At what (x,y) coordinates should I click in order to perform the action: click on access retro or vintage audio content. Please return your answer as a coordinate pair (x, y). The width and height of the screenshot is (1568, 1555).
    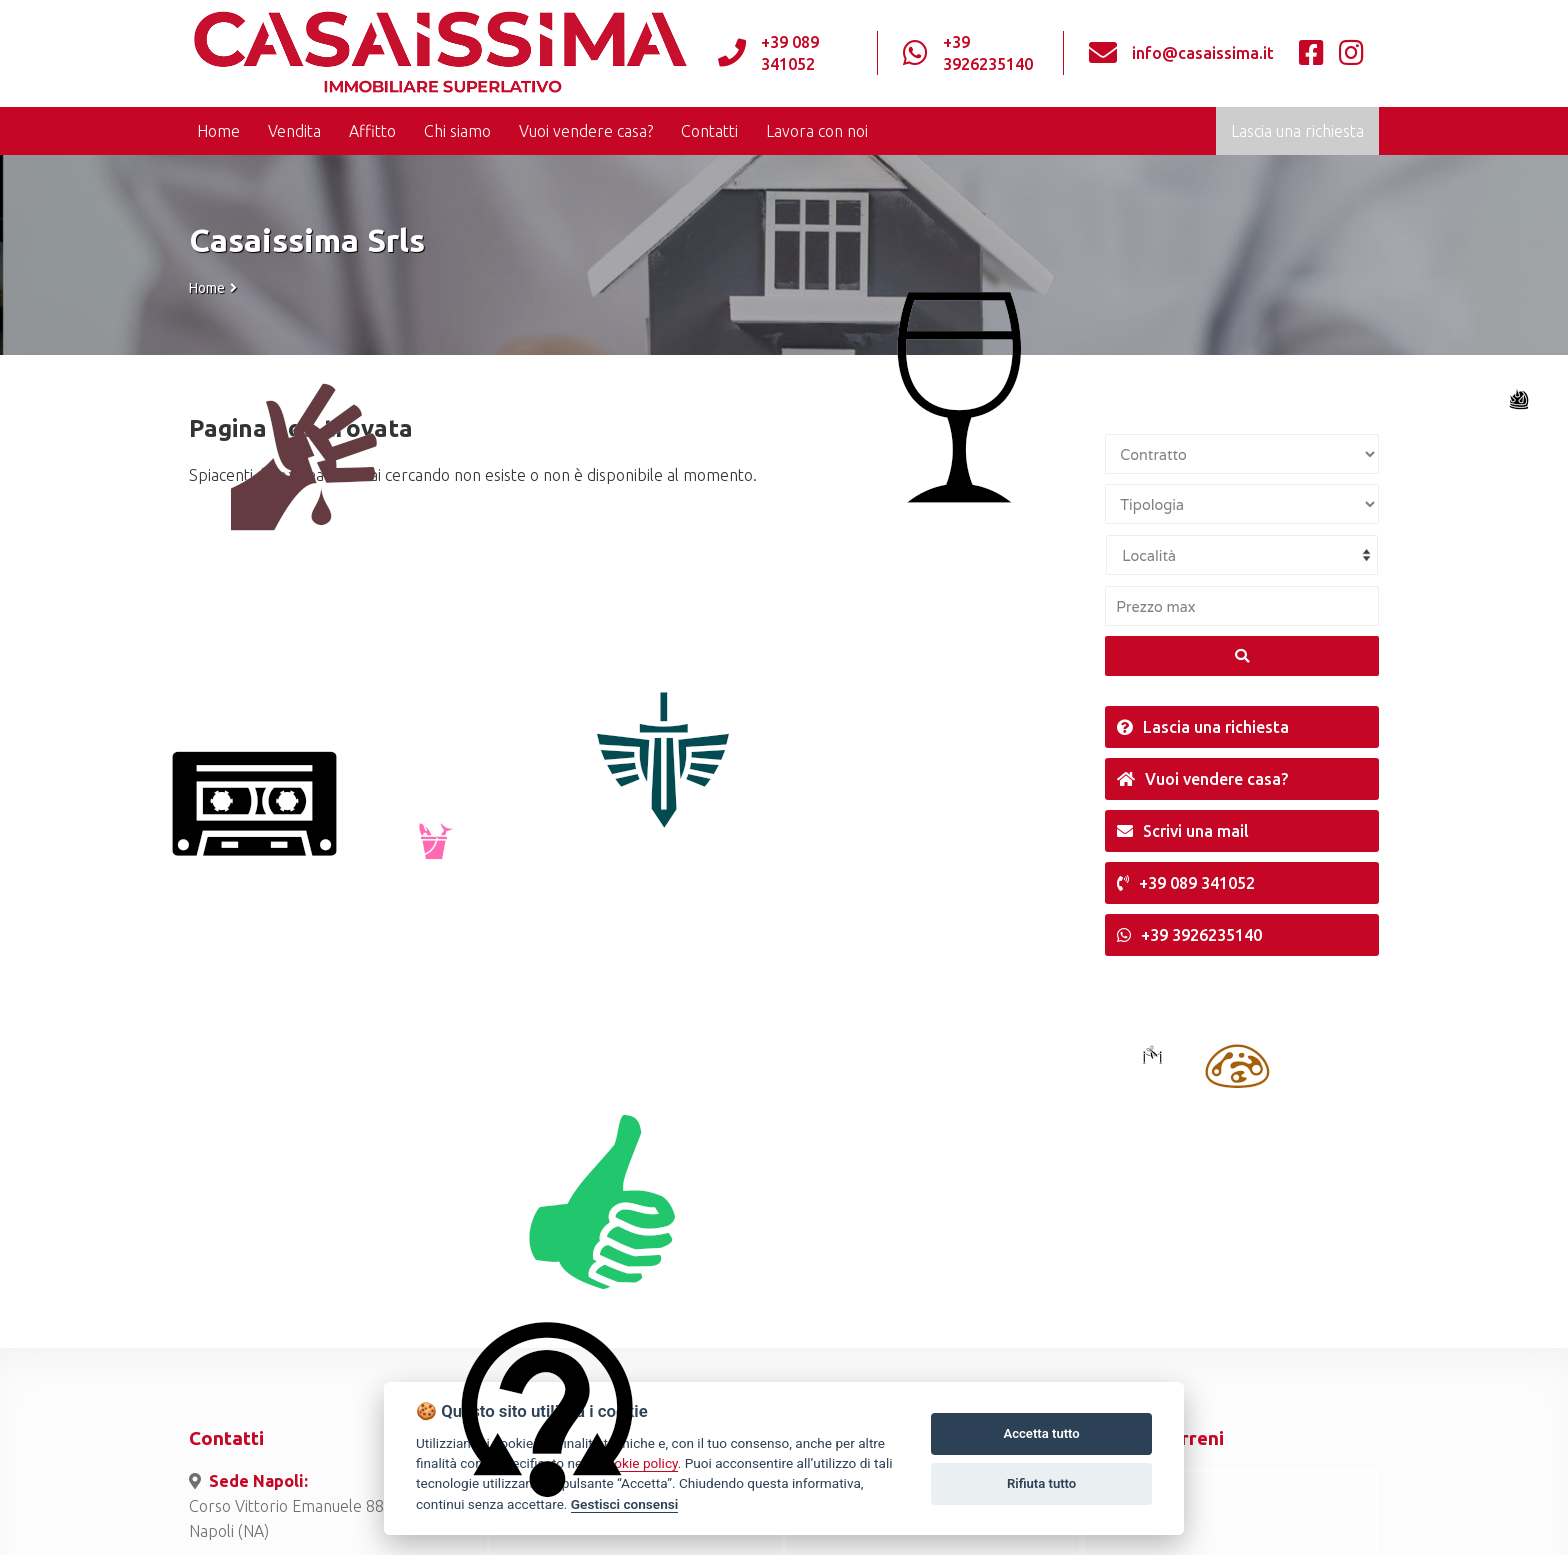
    Looking at the image, I should click on (254, 806).